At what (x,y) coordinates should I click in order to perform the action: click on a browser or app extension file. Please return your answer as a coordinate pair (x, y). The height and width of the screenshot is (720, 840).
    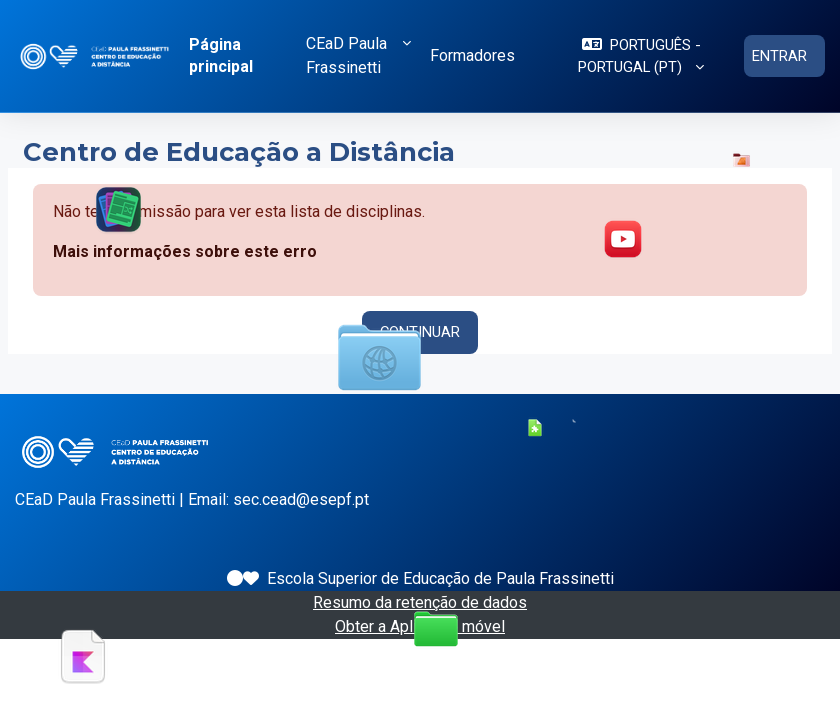
    Looking at the image, I should click on (552, 428).